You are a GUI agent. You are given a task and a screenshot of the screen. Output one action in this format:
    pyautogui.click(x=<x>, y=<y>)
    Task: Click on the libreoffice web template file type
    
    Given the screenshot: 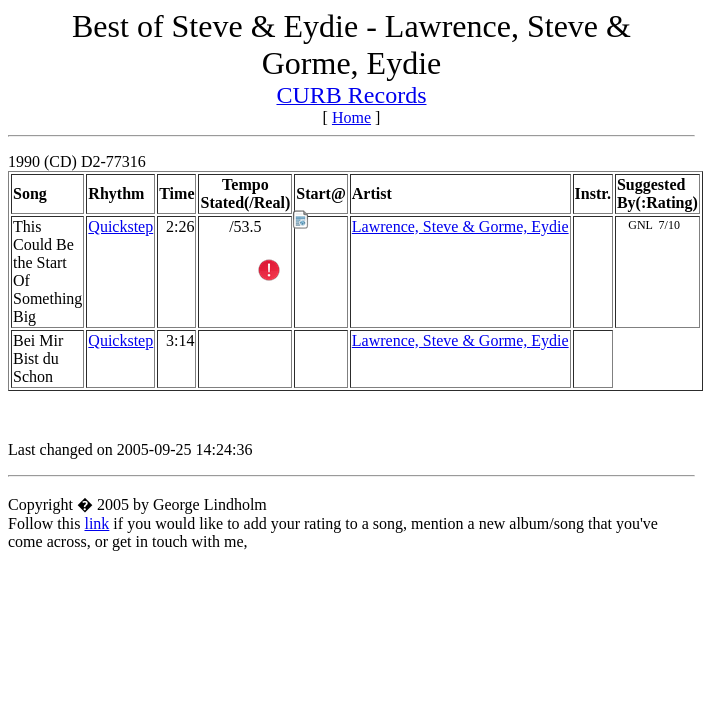 What is the action you would take?
    pyautogui.click(x=300, y=219)
    